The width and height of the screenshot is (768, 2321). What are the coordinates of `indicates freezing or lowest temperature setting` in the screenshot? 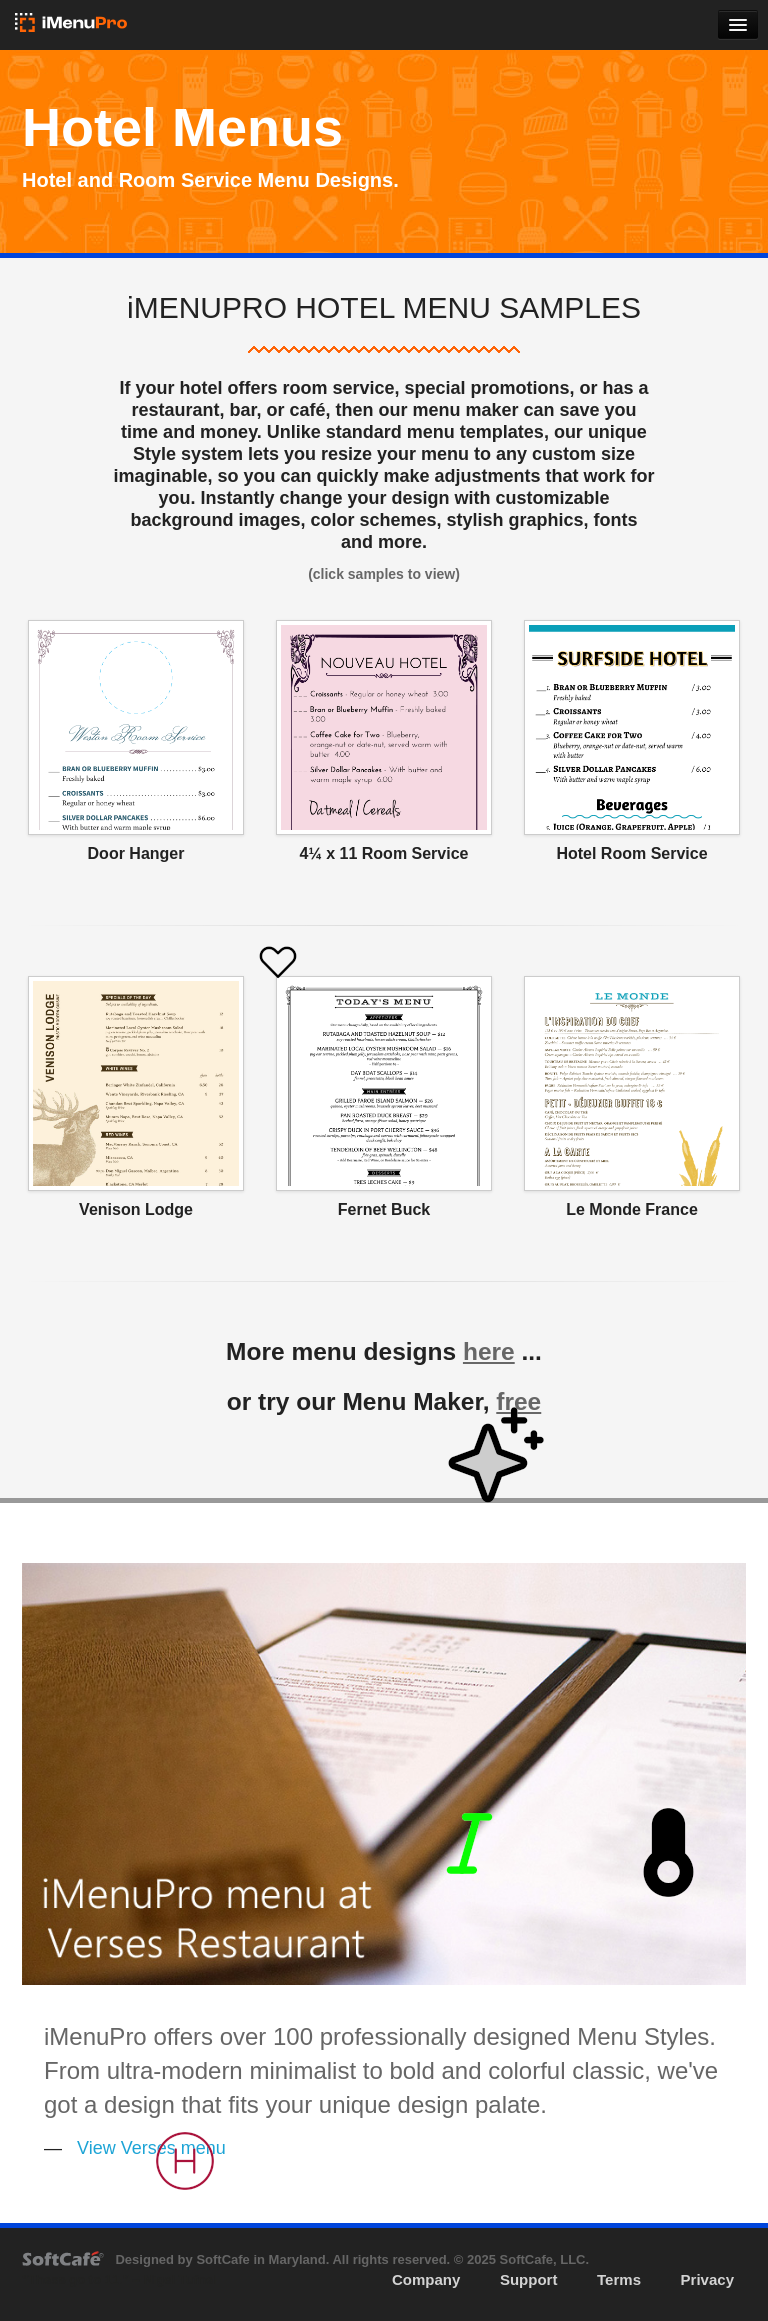 It's located at (668, 1852).